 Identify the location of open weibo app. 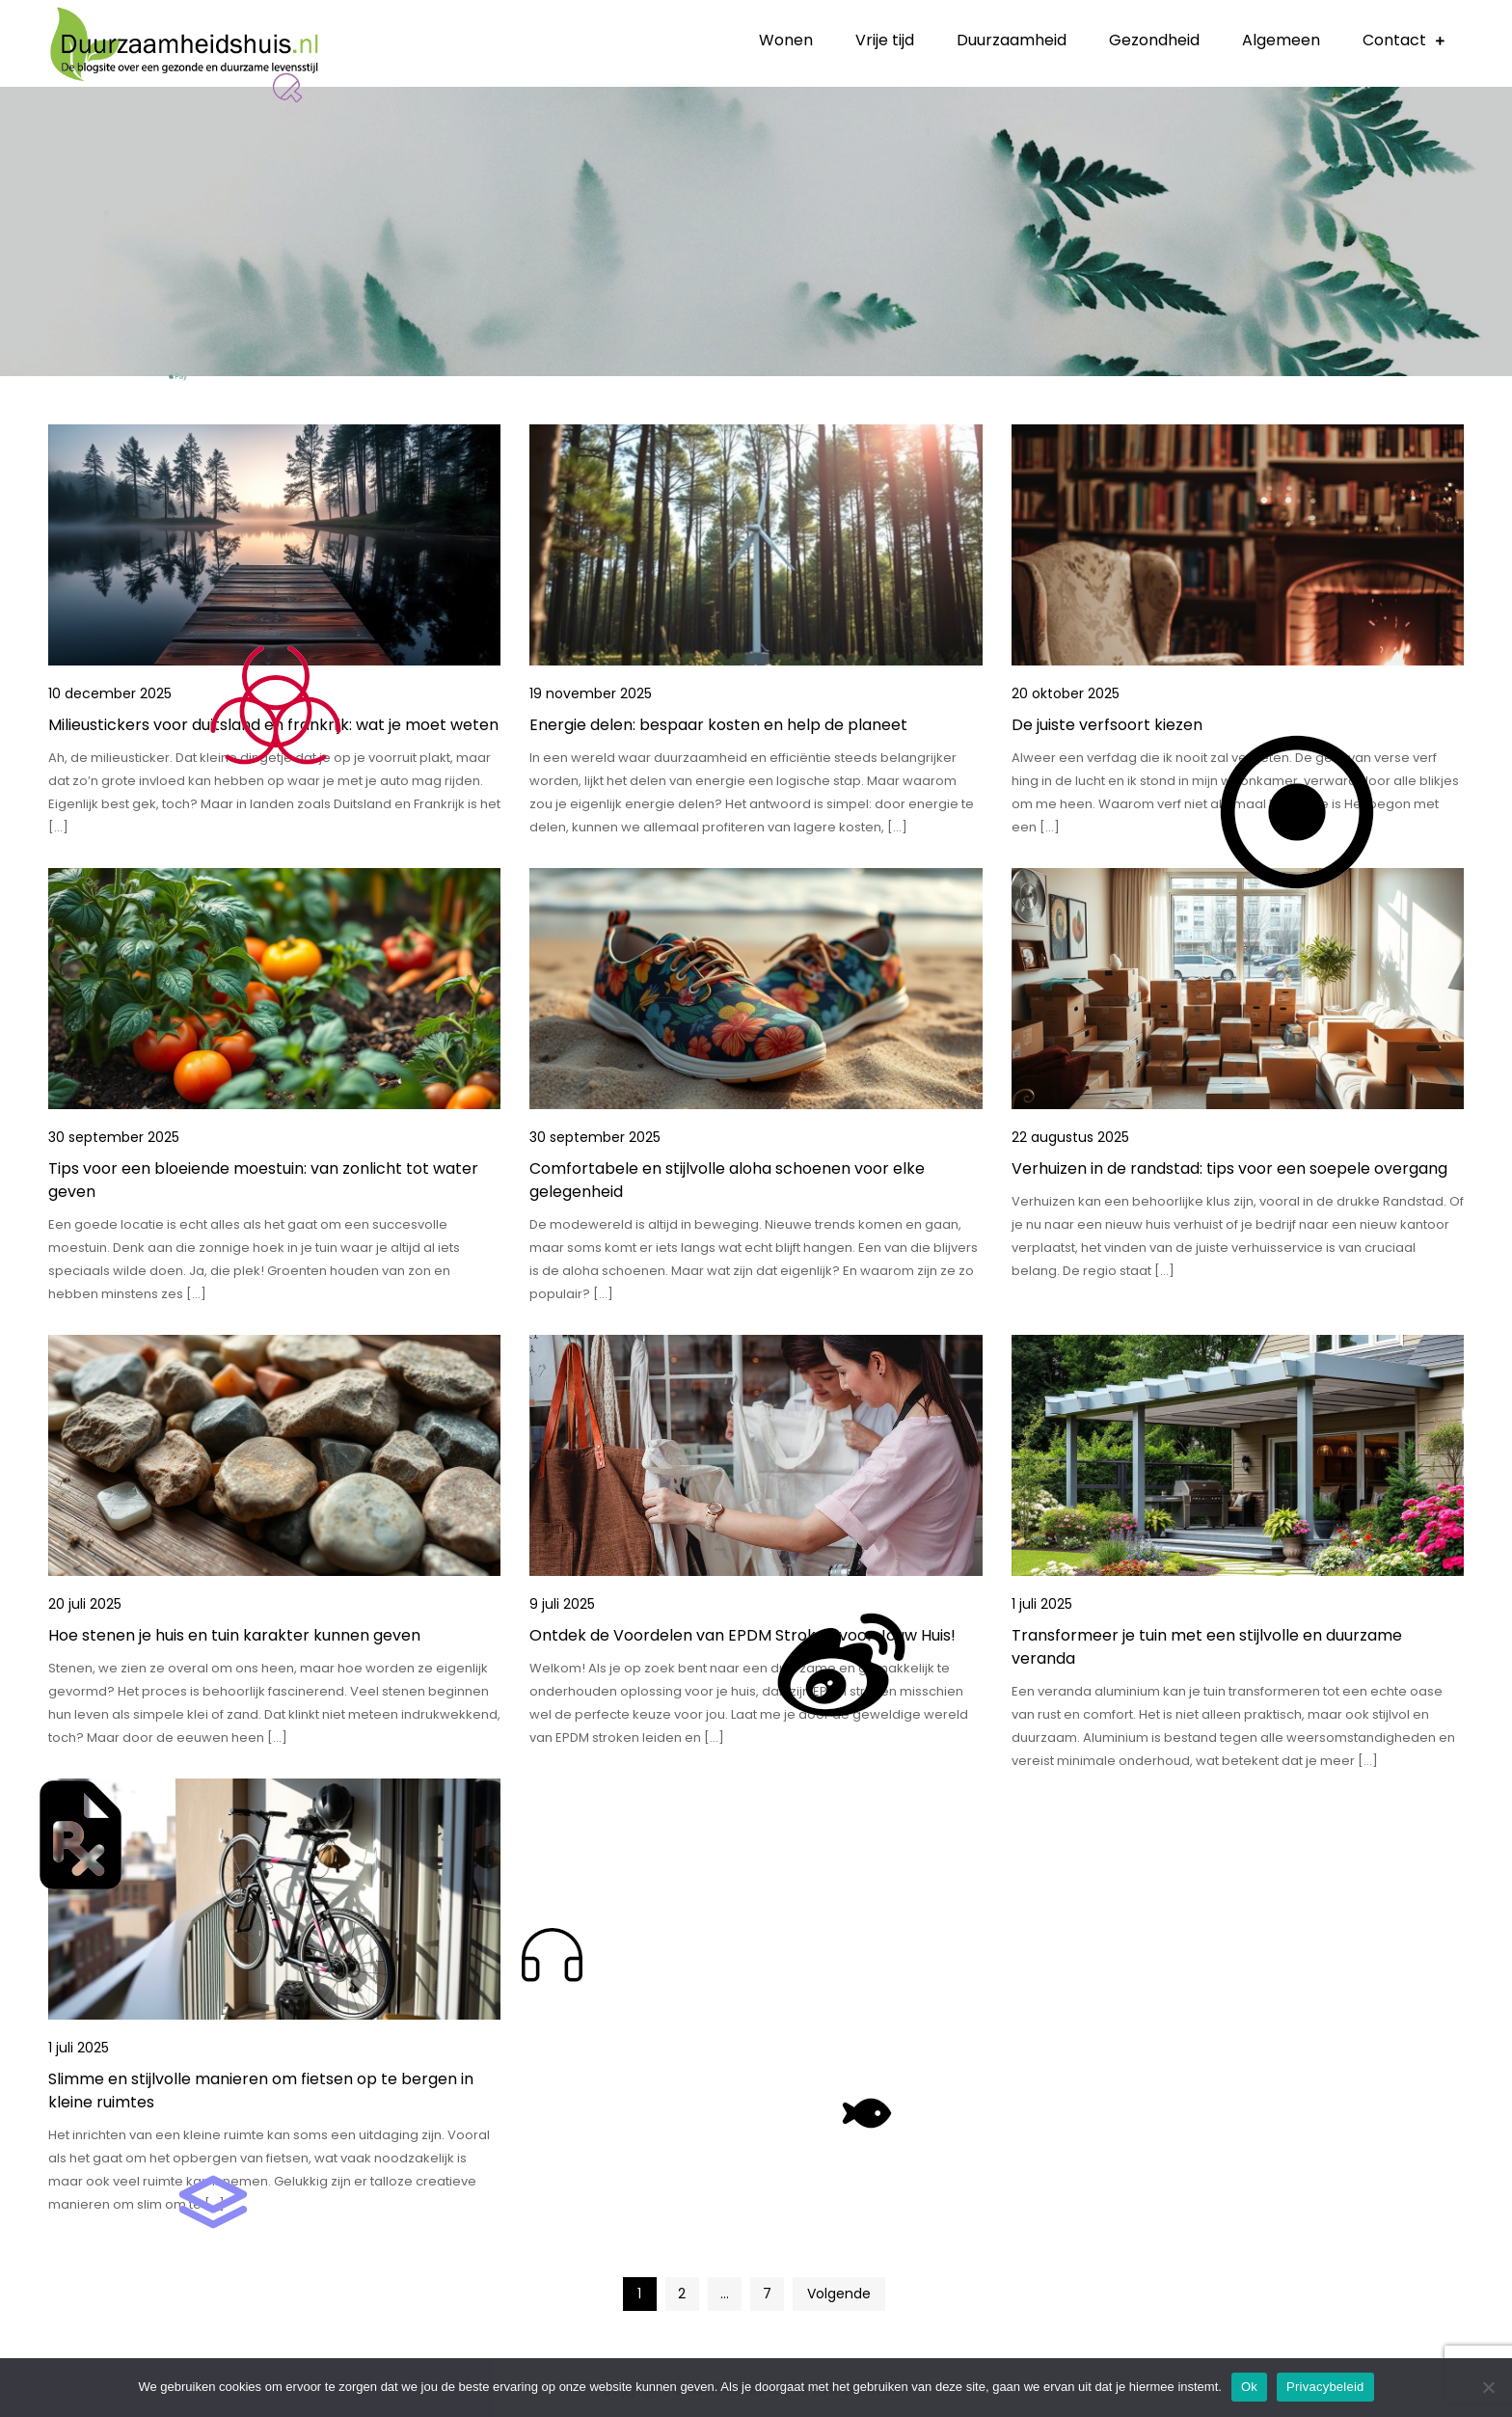
(841, 1669).